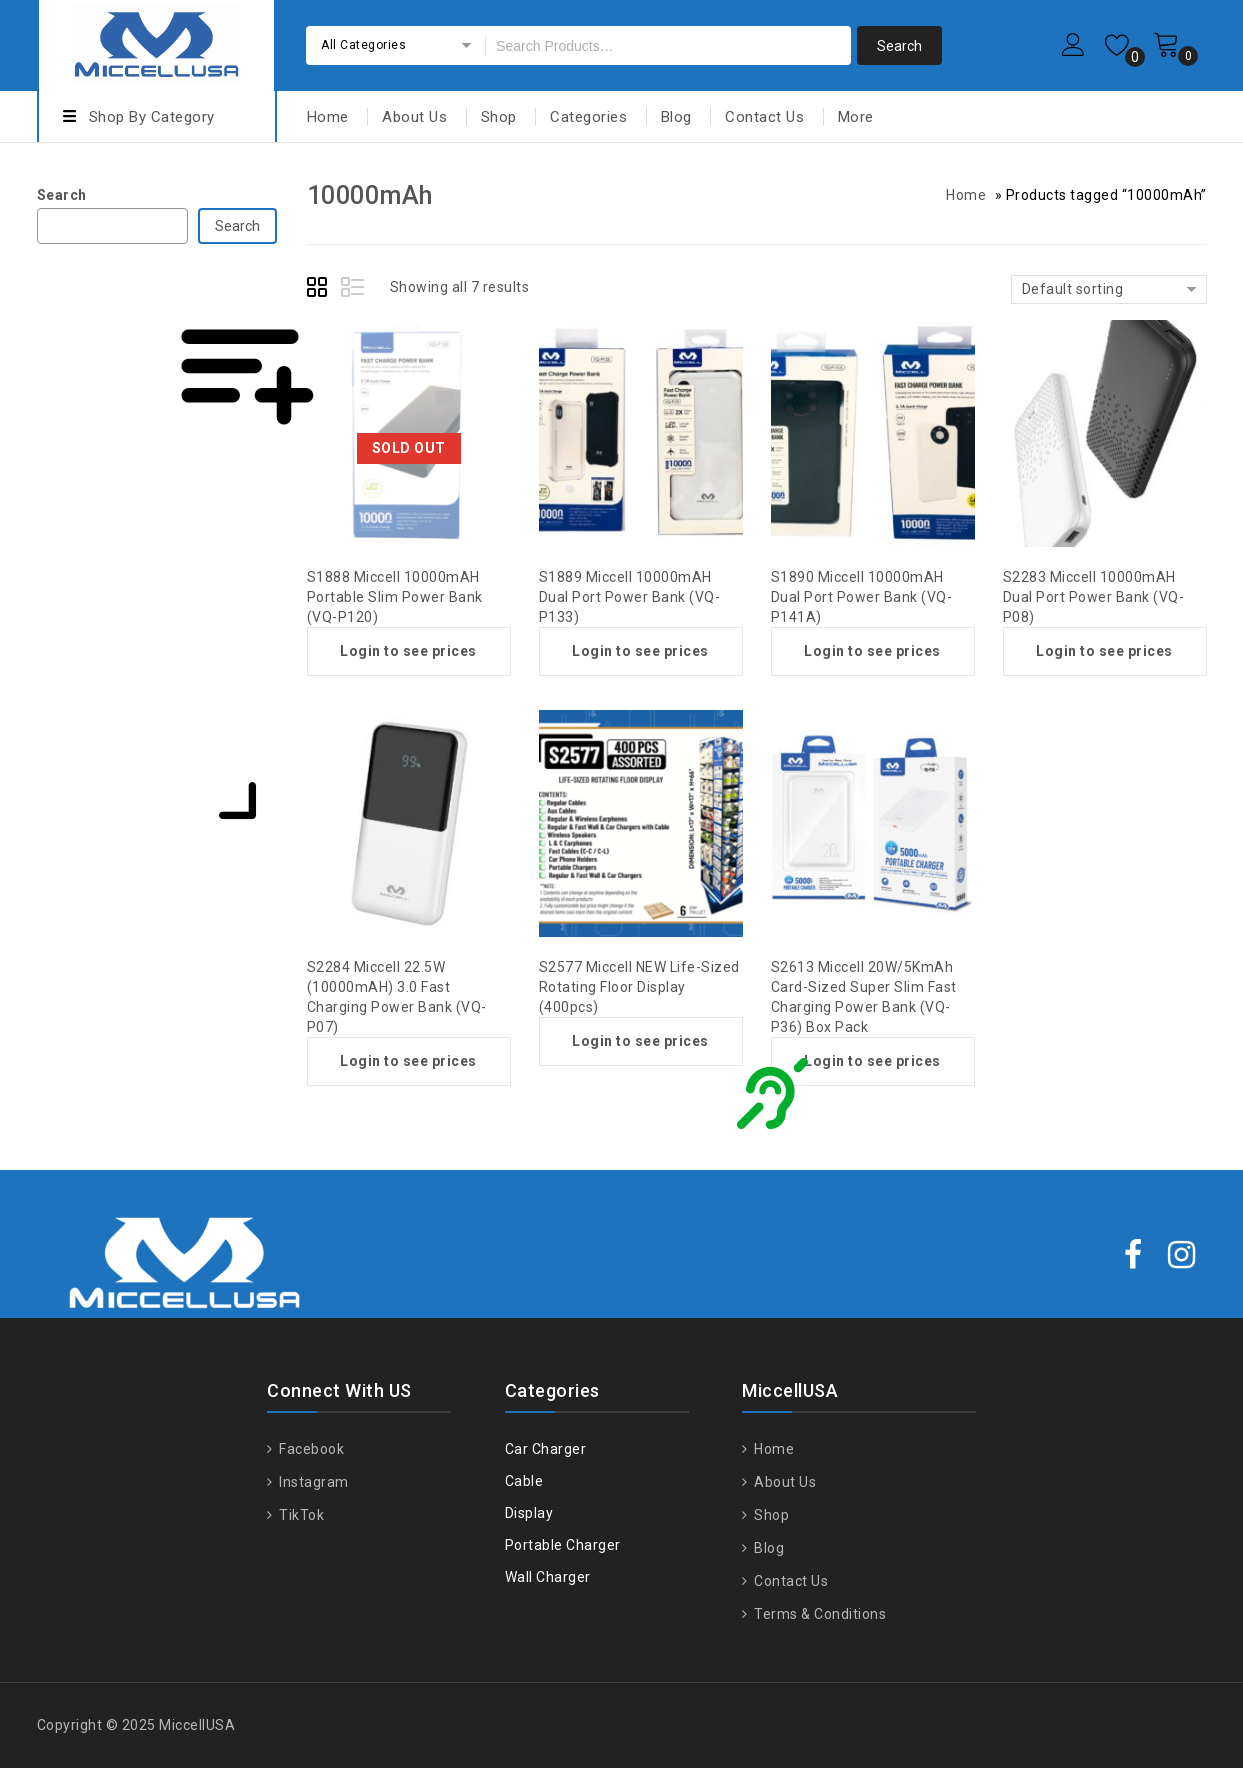  What do you see at coordinates (772, 1093) in the screenshot?
I see `indicates hearing accessibility options` at bounding box center [772, 1093].